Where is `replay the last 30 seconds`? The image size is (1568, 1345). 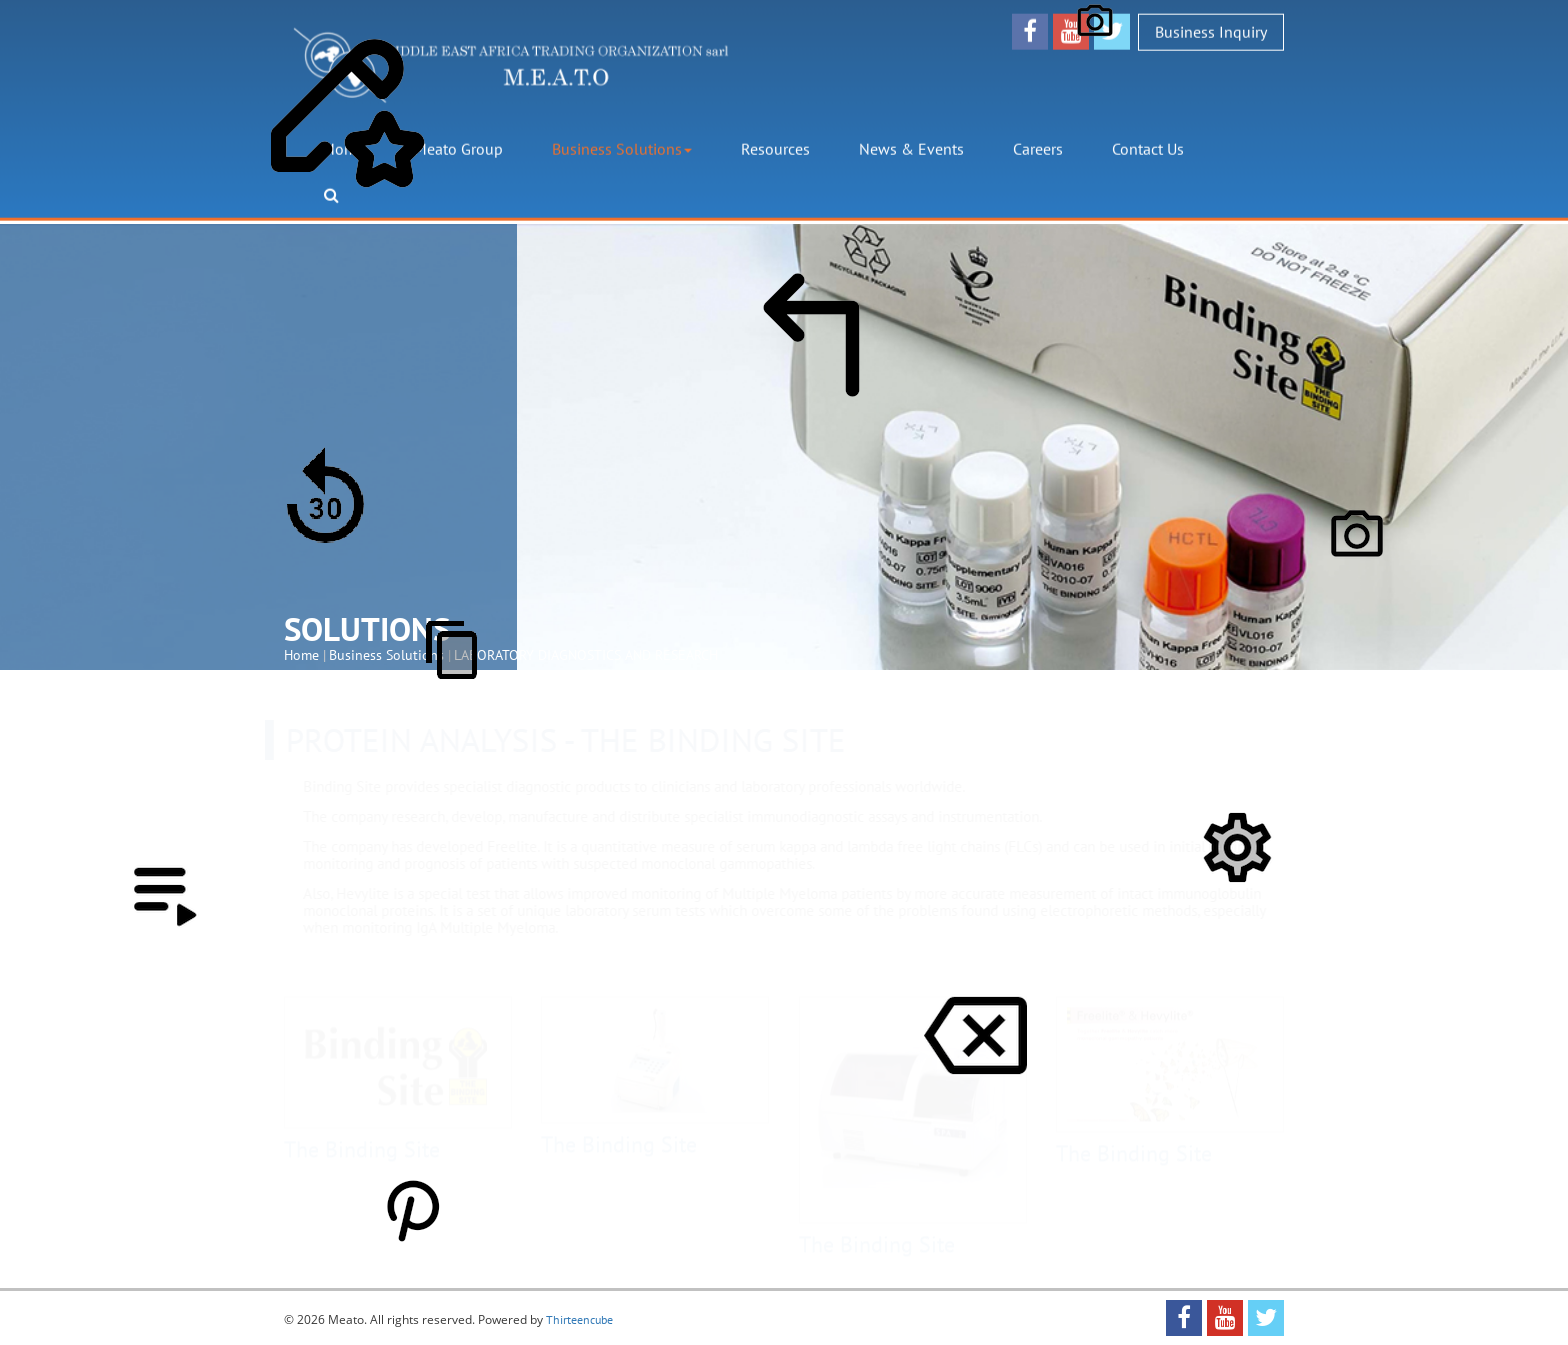
replay the last 30 seconds is located at coordinates (325, 499).